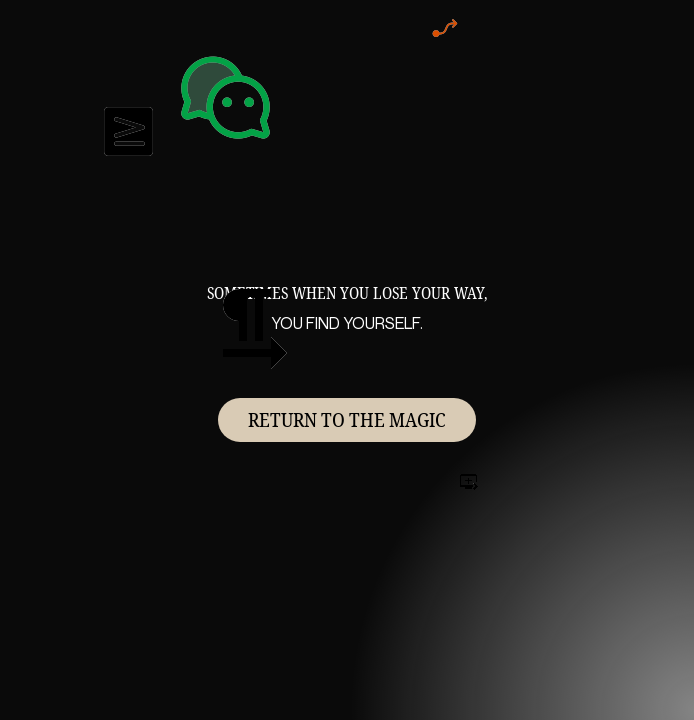  Describe the element at coordinates (128, 131) in the screenshot. I see `greater than or equal to mathematical operator` at that location.